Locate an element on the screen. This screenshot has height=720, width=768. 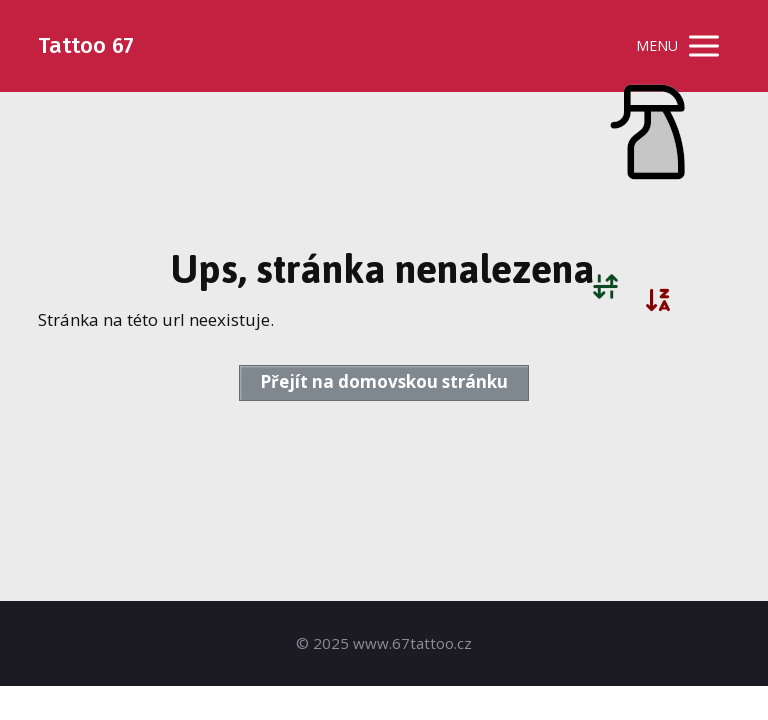
access cleaning or household supplies is located at coordinates (651, 132).